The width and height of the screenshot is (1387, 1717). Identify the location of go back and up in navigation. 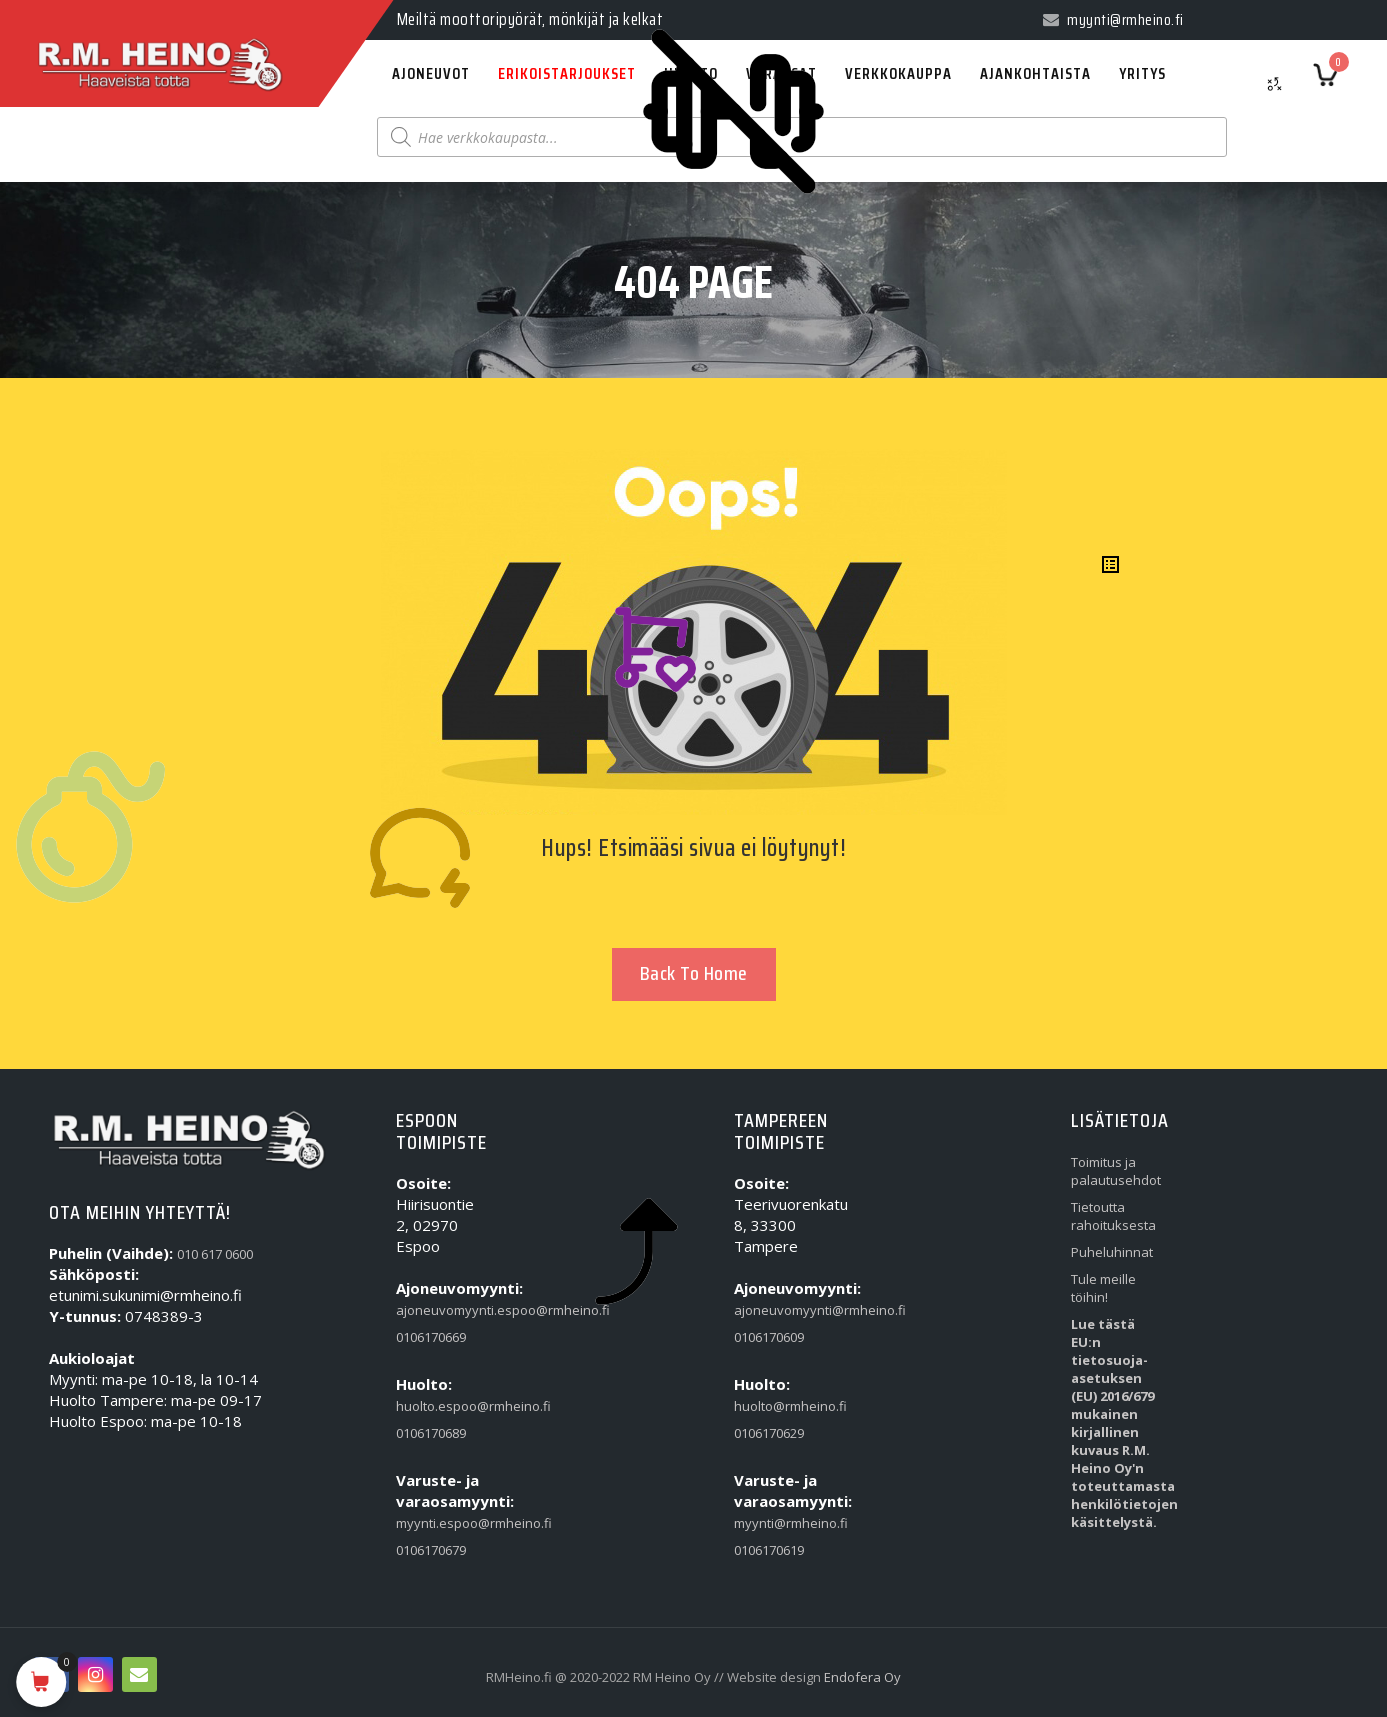
(636, 1251).